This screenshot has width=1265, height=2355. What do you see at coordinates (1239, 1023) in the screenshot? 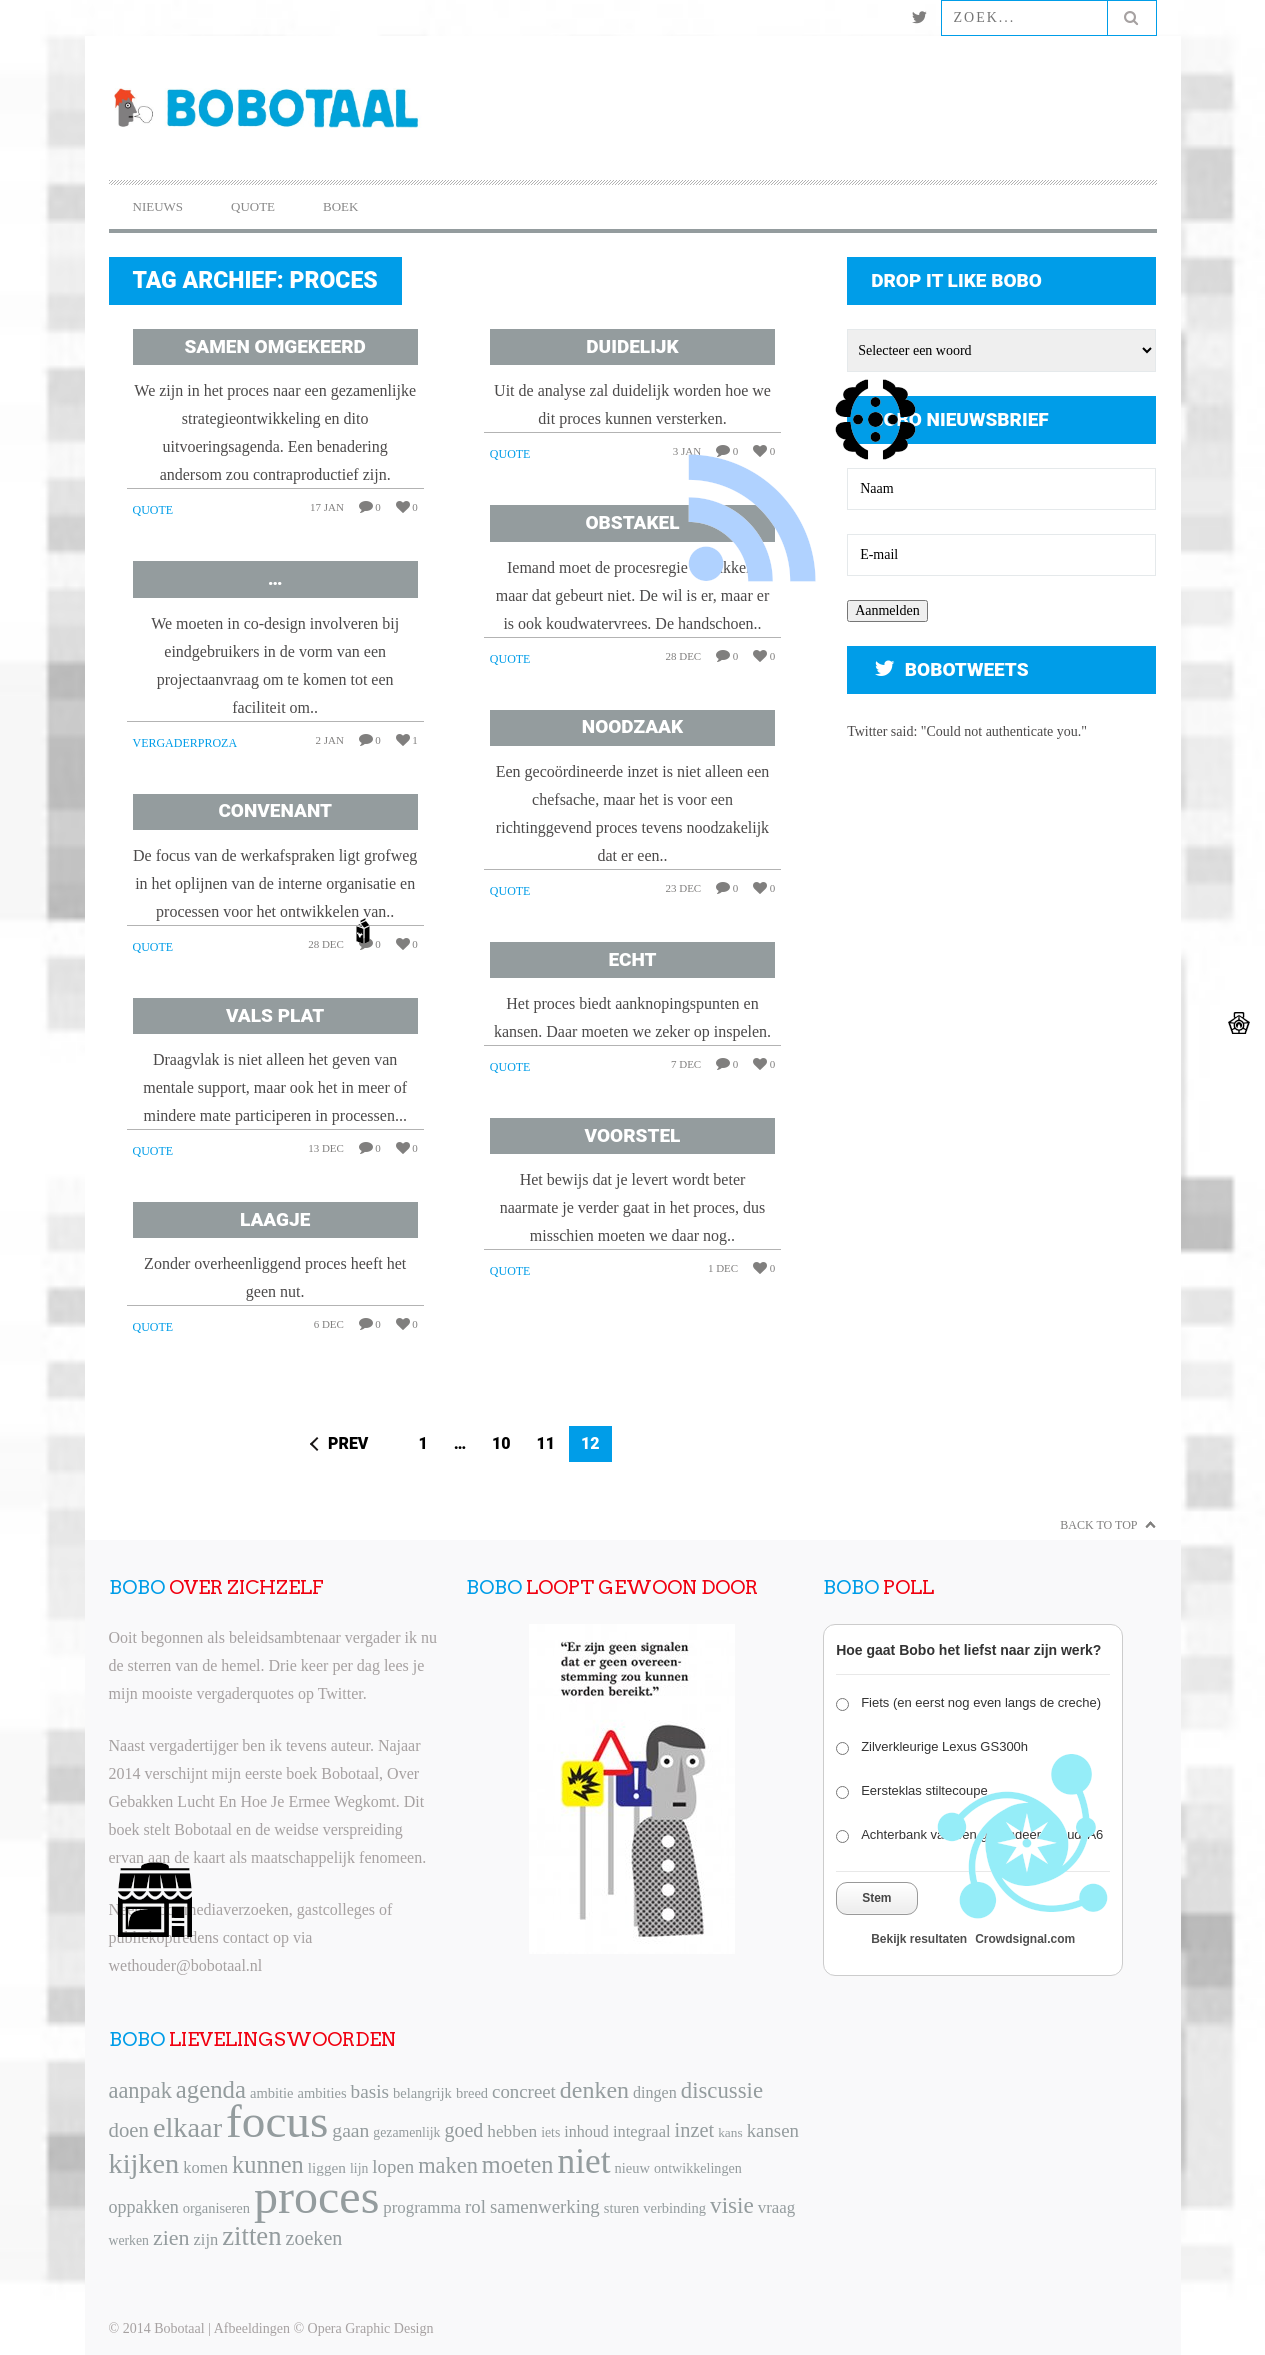
I see `a lantern or light source item in a game inventory` at bounding box center [1239, 1023].